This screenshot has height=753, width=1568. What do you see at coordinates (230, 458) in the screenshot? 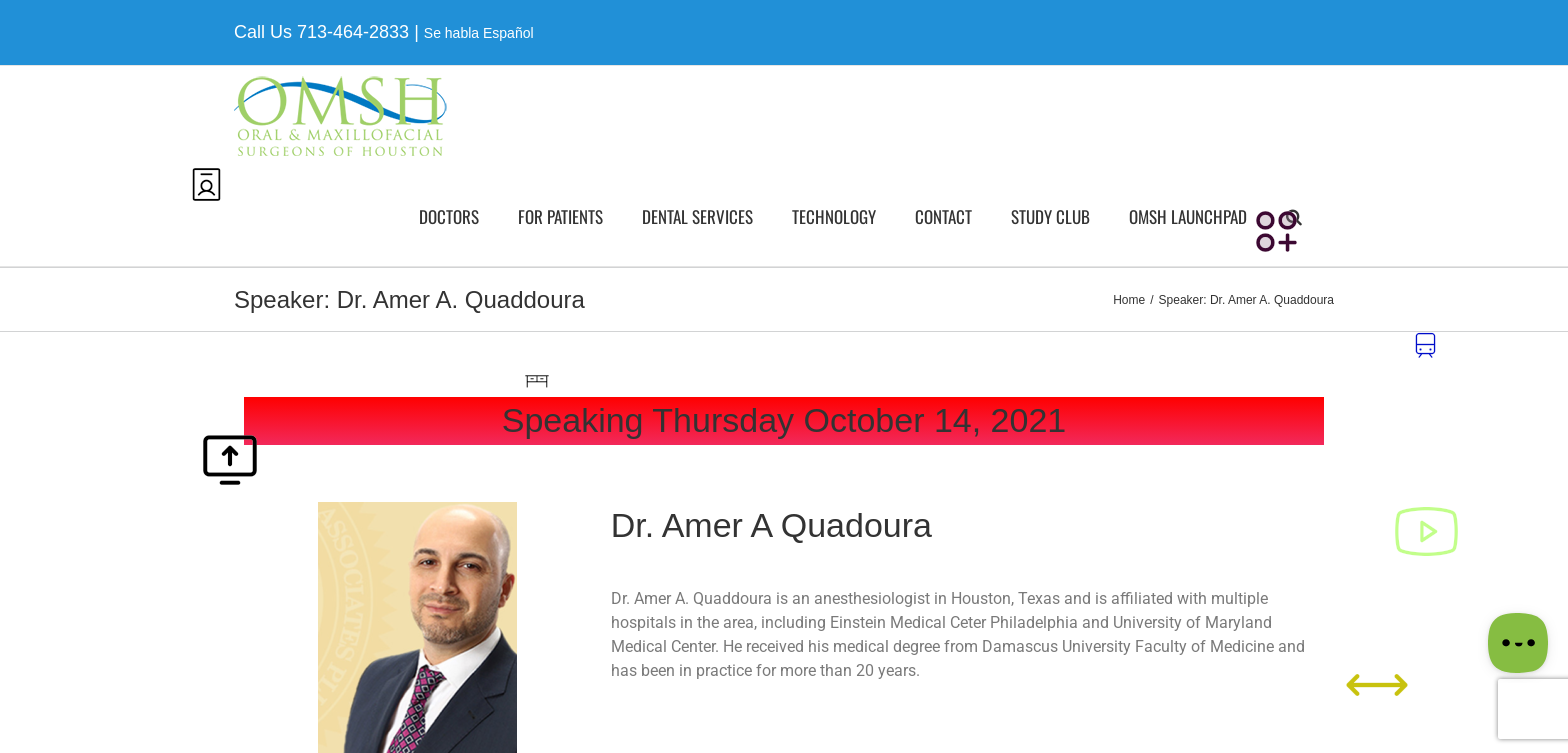
I see `upload file to desktop or monitor` at bounding box center [230, 458].